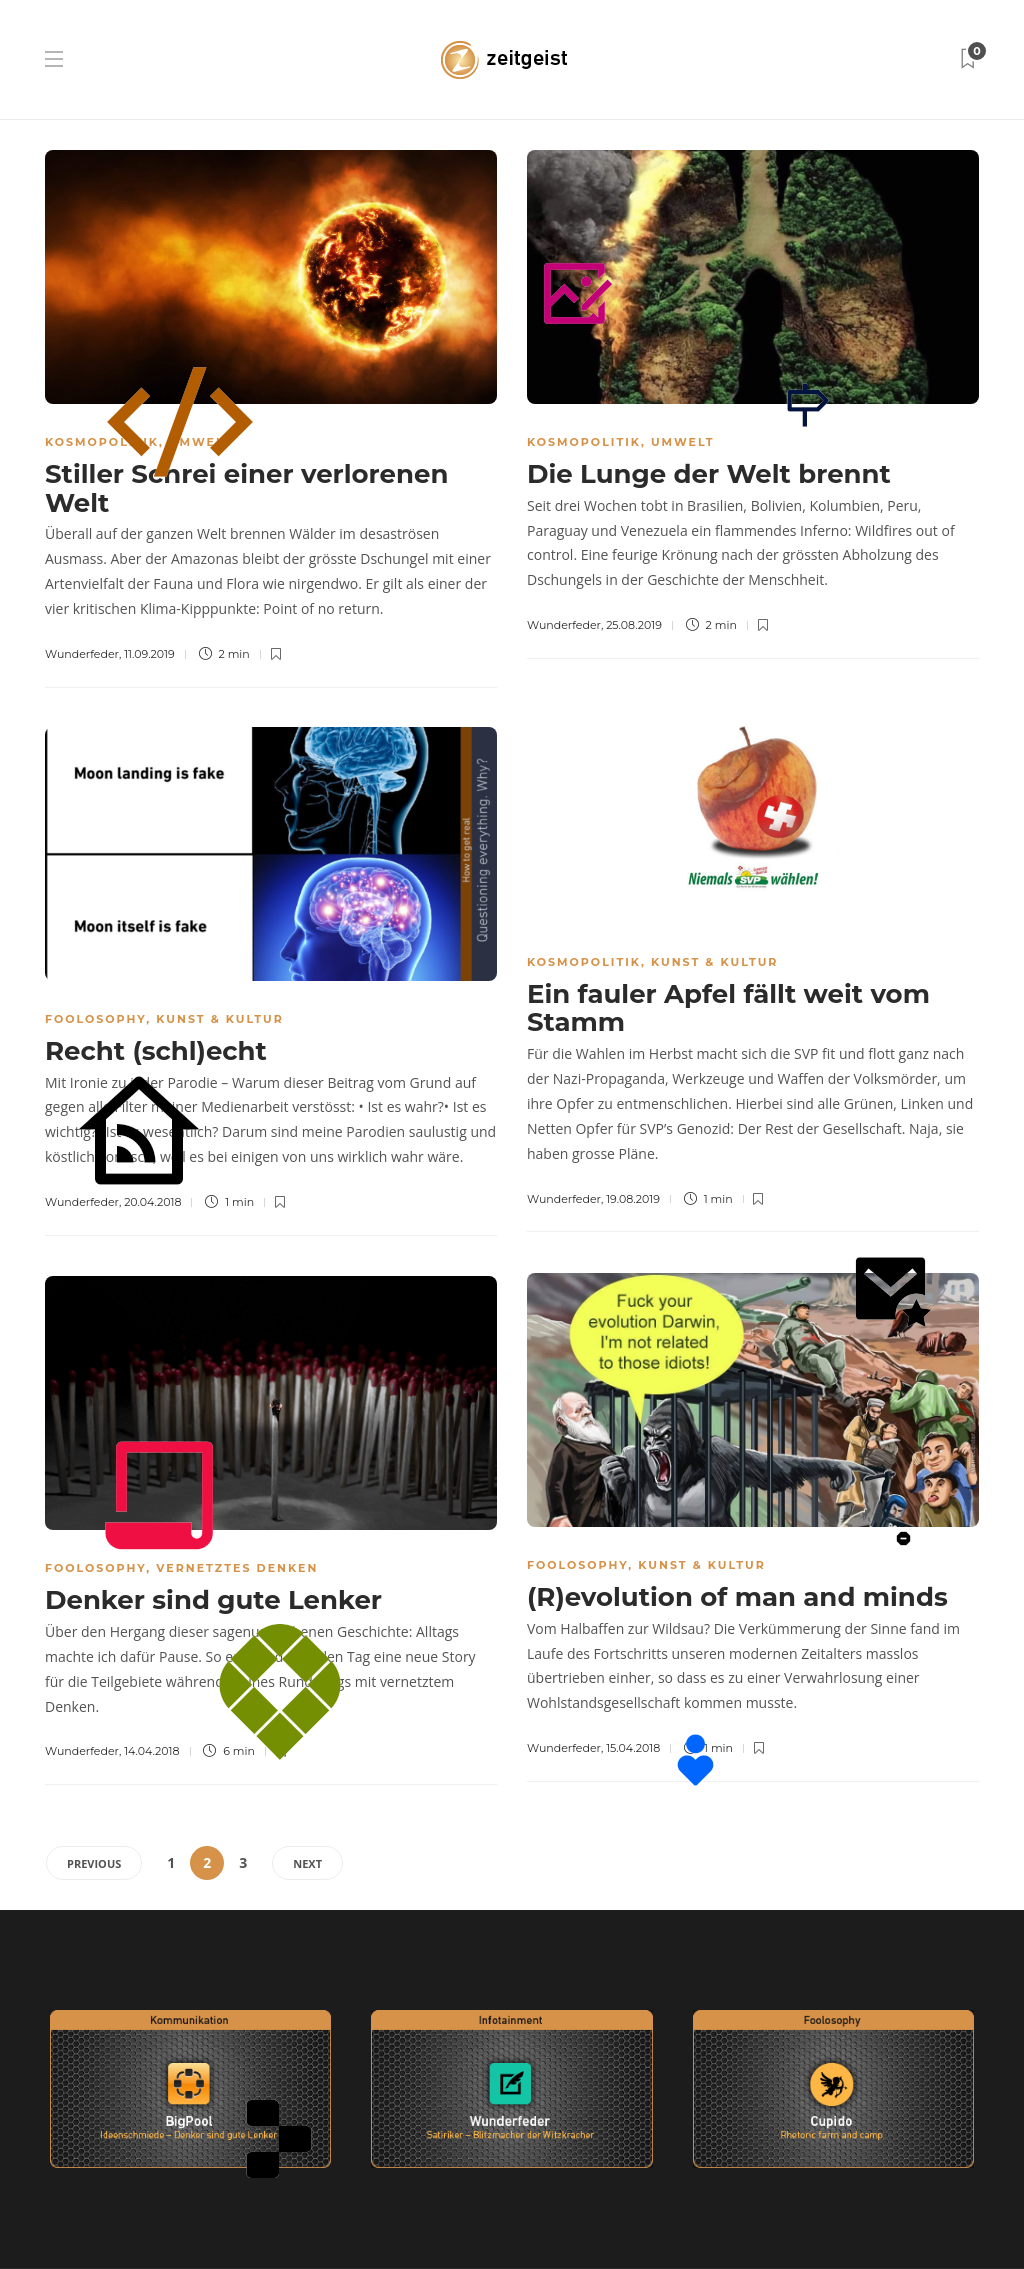 The image size is (1024, 2269). I want to click on edit or modify an image, so click(574, 293).